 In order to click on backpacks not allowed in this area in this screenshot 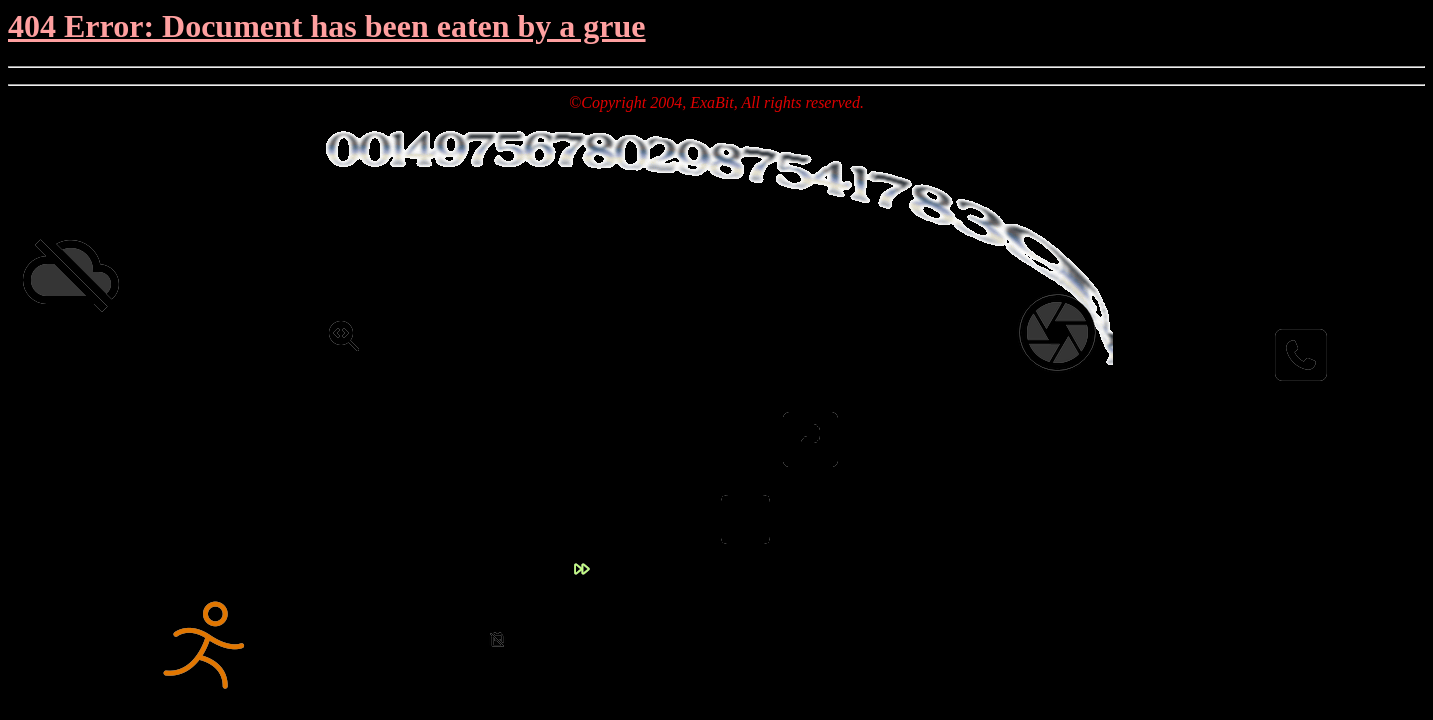, I will do `click(497, 639)`.